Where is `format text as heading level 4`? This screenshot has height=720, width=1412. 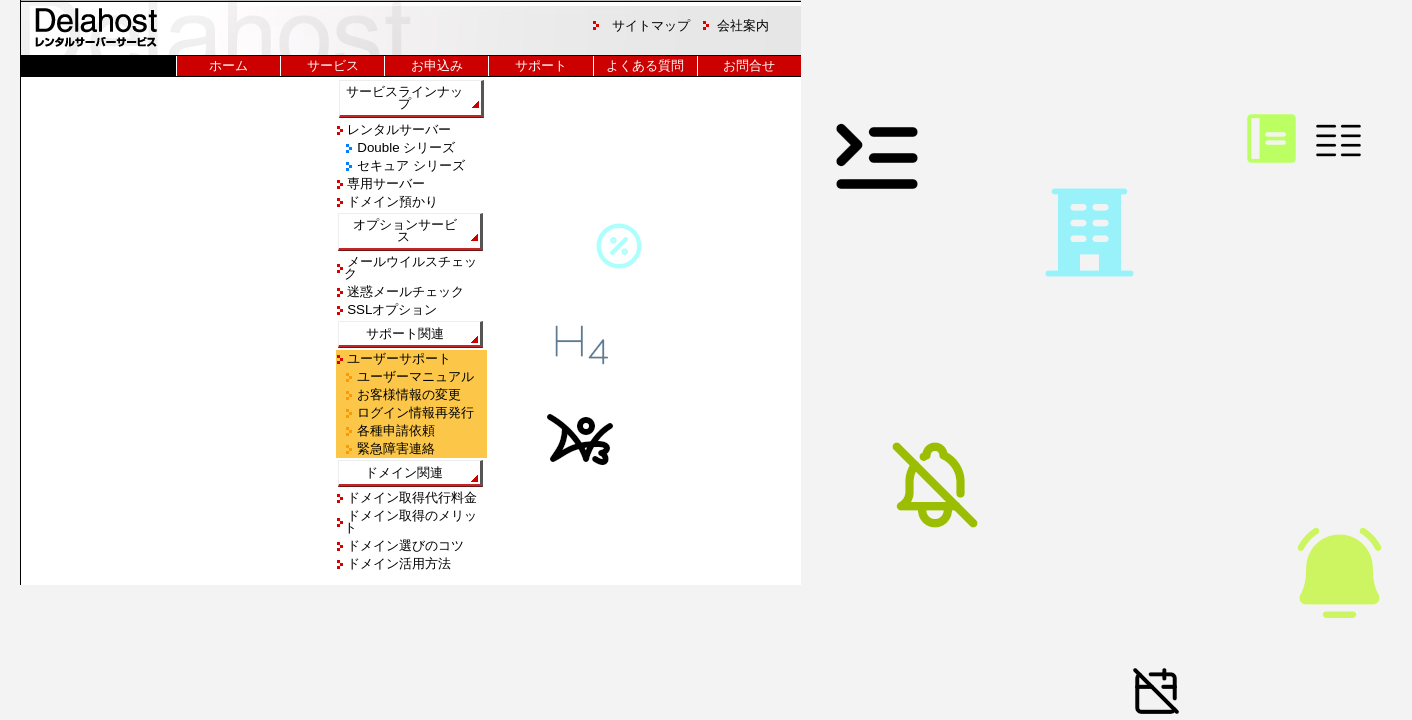
format text as heading level 4 is located at coordinates (578, 344).